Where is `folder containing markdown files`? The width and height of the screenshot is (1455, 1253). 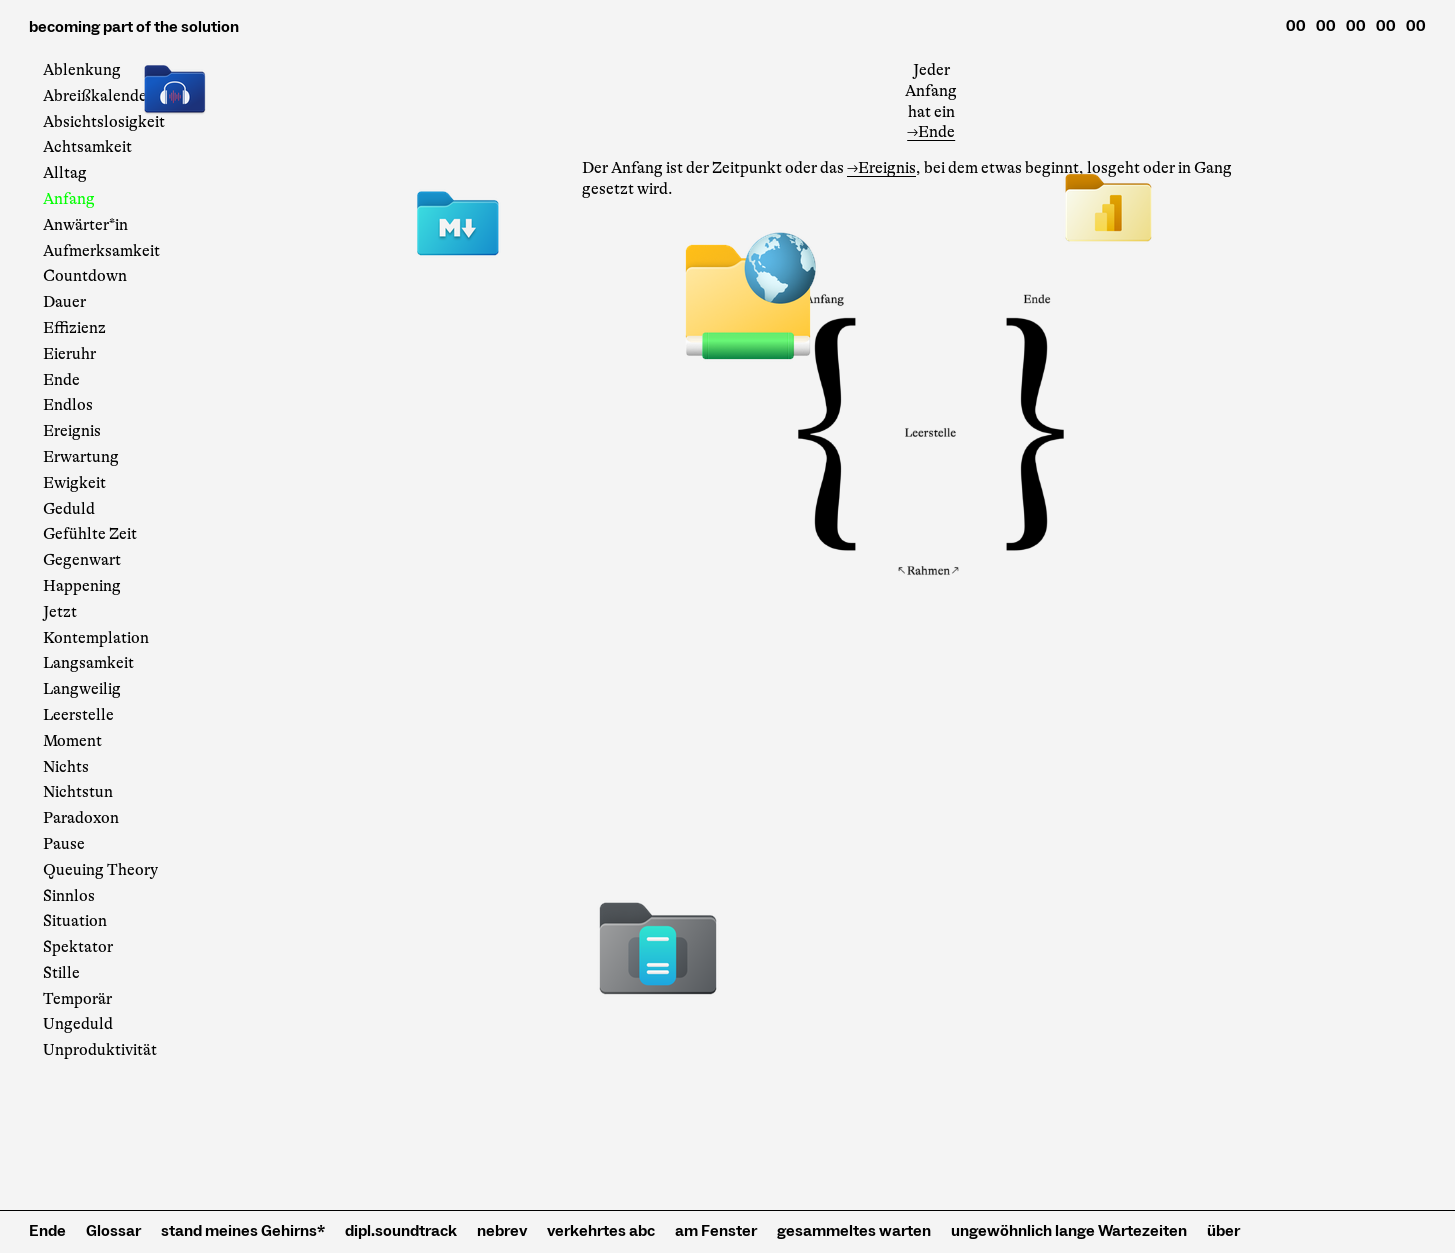 folder containing markdown files is located at coordinates (457, 225).